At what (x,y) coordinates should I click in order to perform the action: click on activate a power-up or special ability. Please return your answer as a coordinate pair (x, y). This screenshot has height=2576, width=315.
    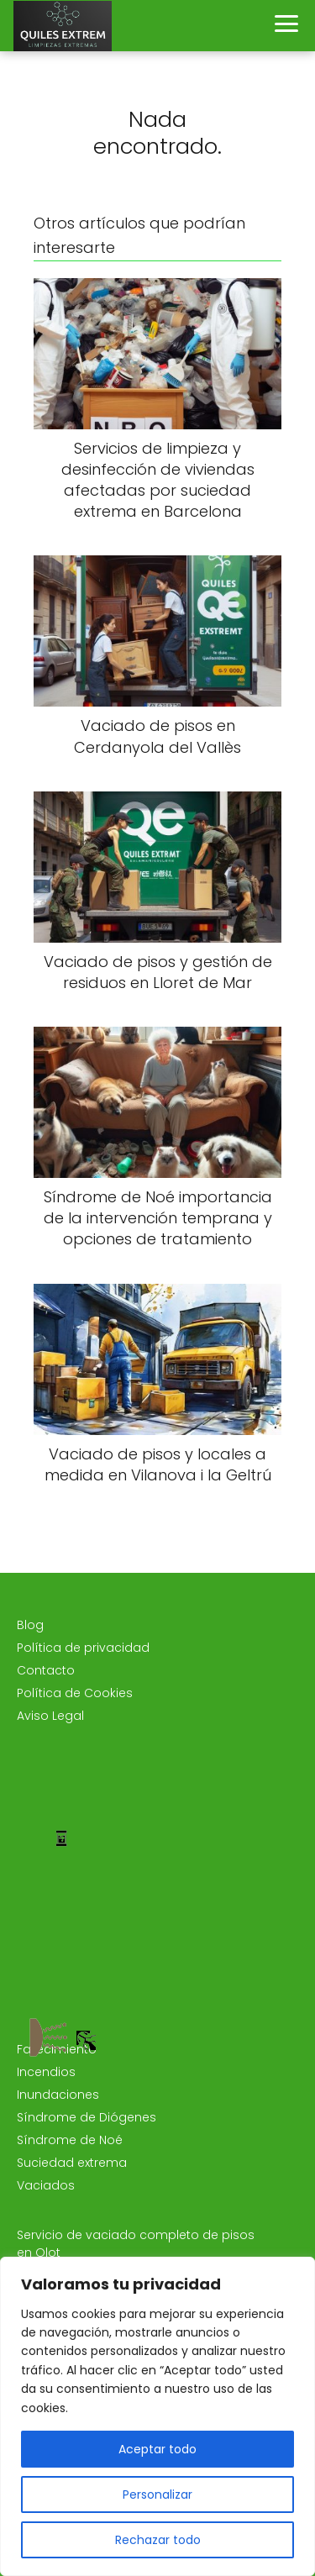
    Looking at the image, I should click on (86, 2040).